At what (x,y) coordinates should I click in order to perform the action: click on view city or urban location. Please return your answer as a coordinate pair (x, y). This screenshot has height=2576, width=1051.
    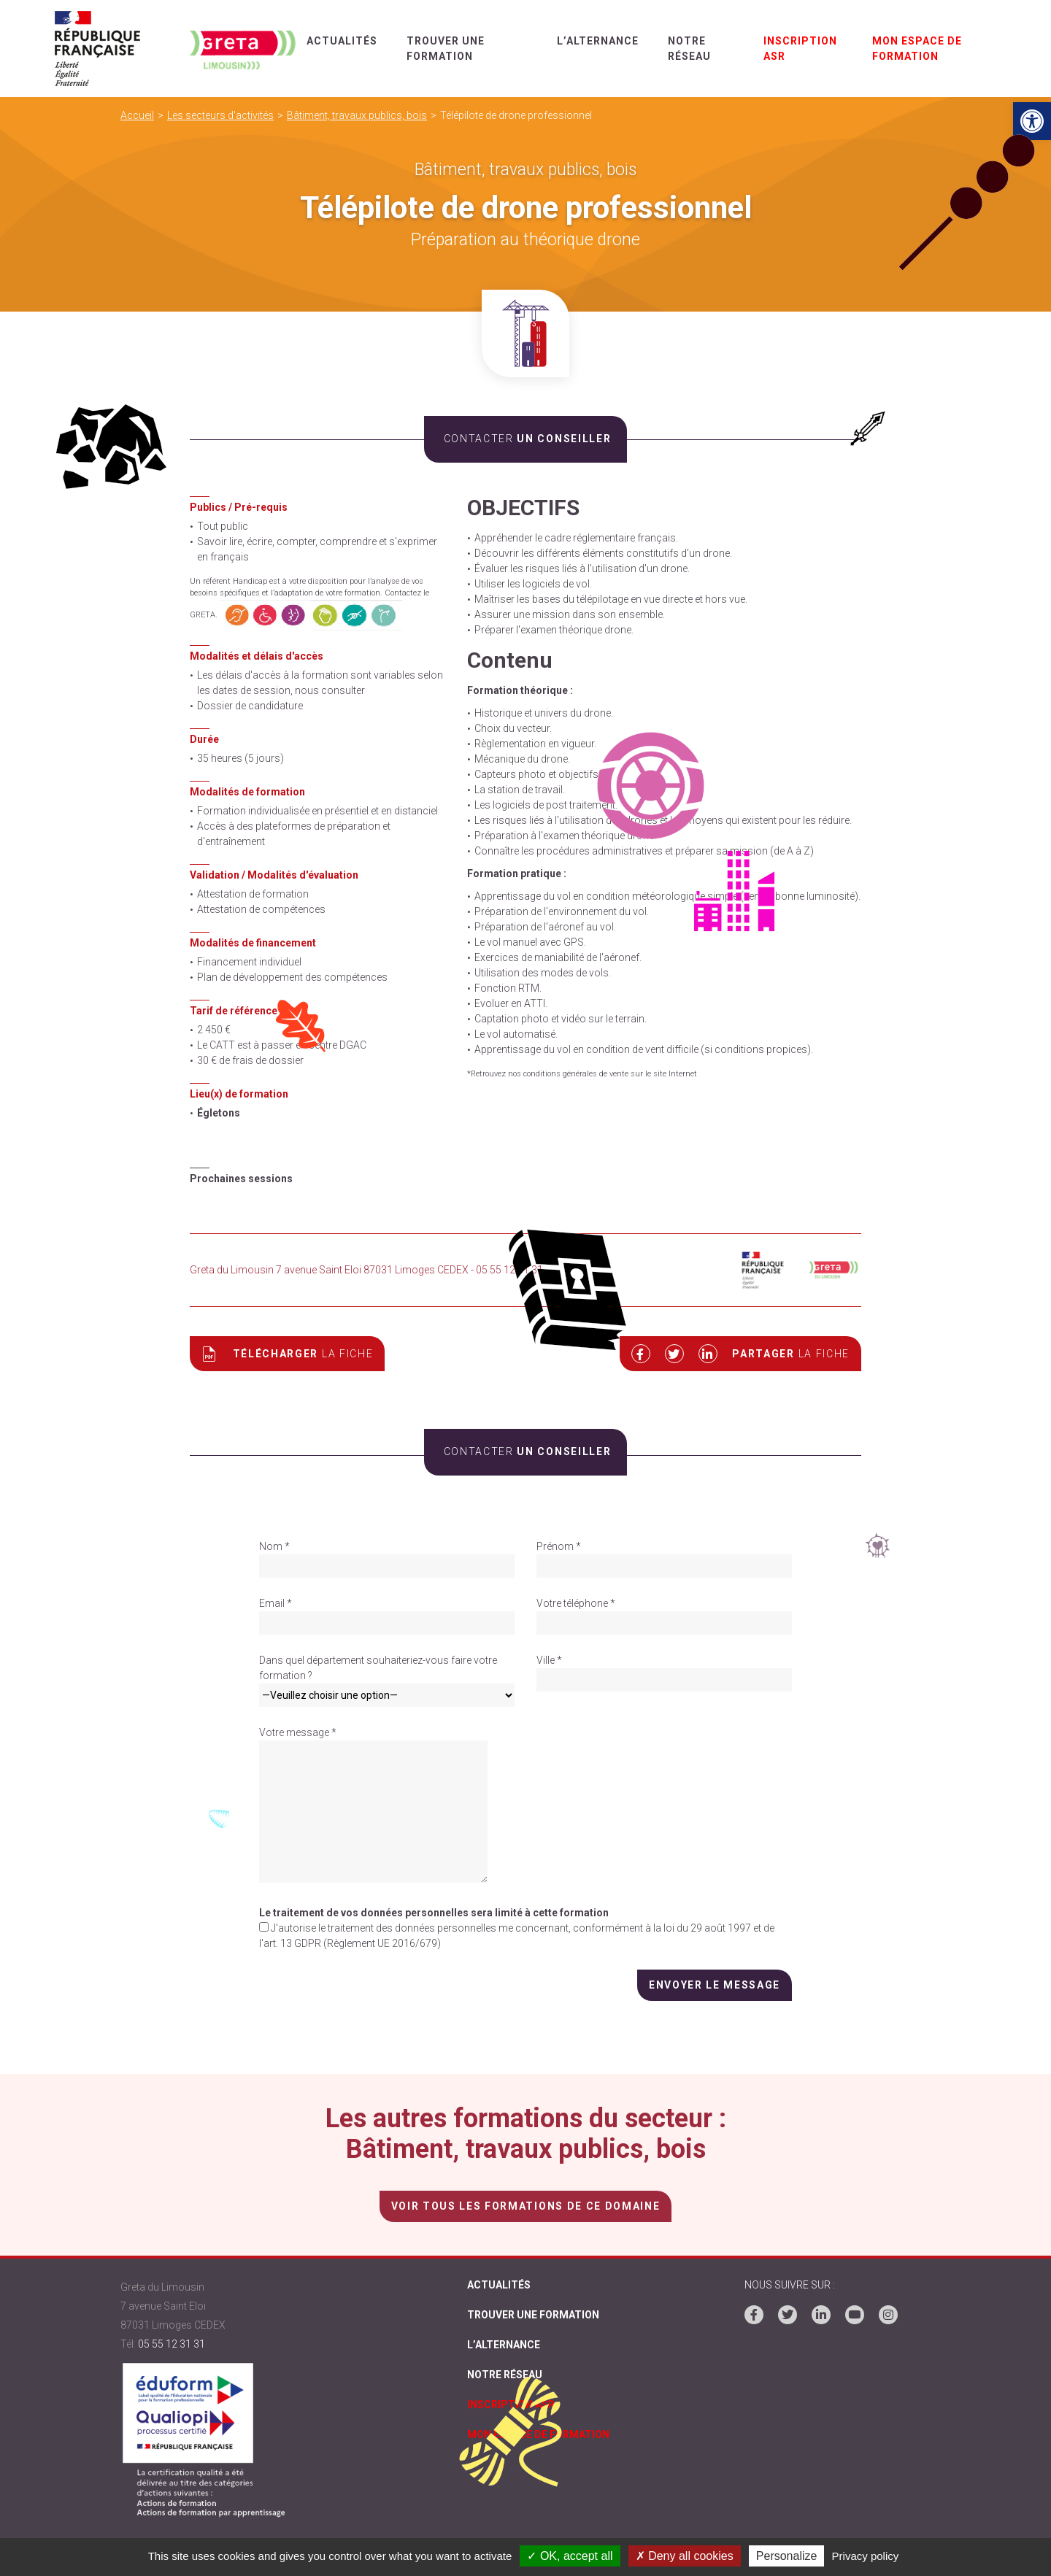
    Looking at the image, I should click on (734, 891).